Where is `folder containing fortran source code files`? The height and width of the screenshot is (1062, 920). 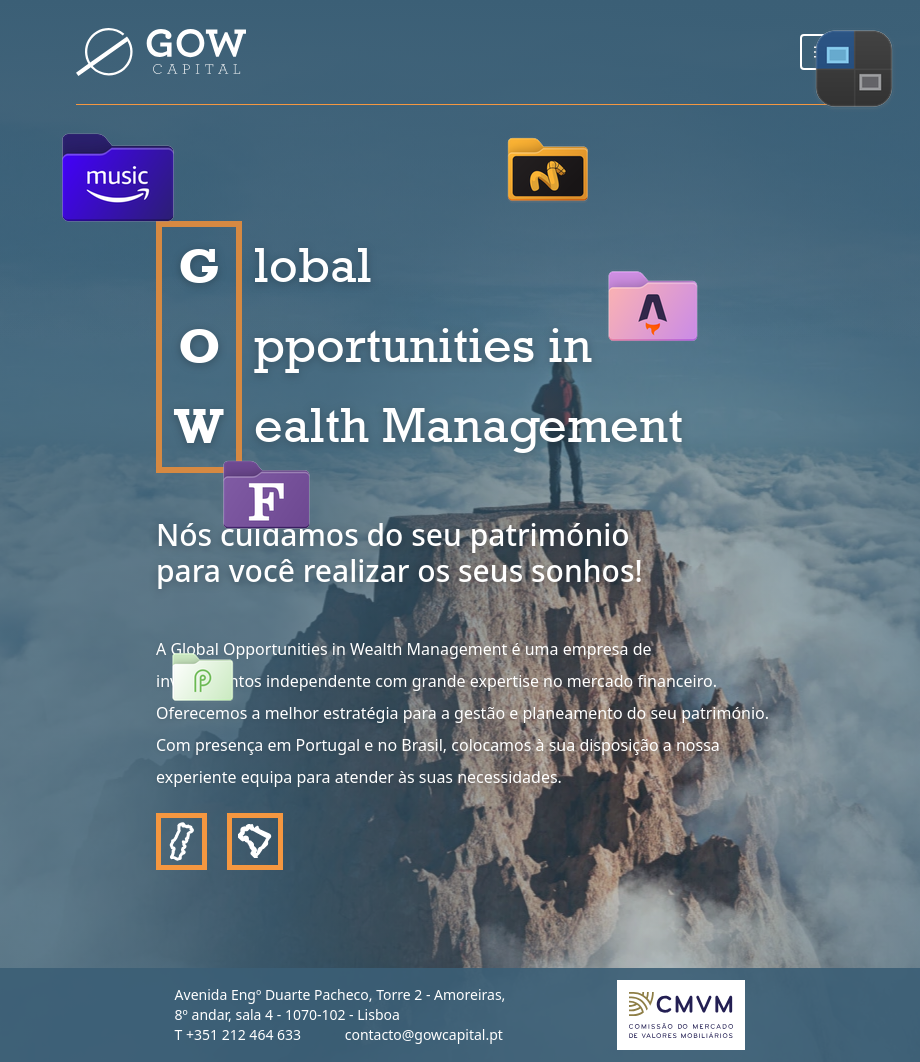
folder containing fortran source code files is located at coordinates (266, 497).